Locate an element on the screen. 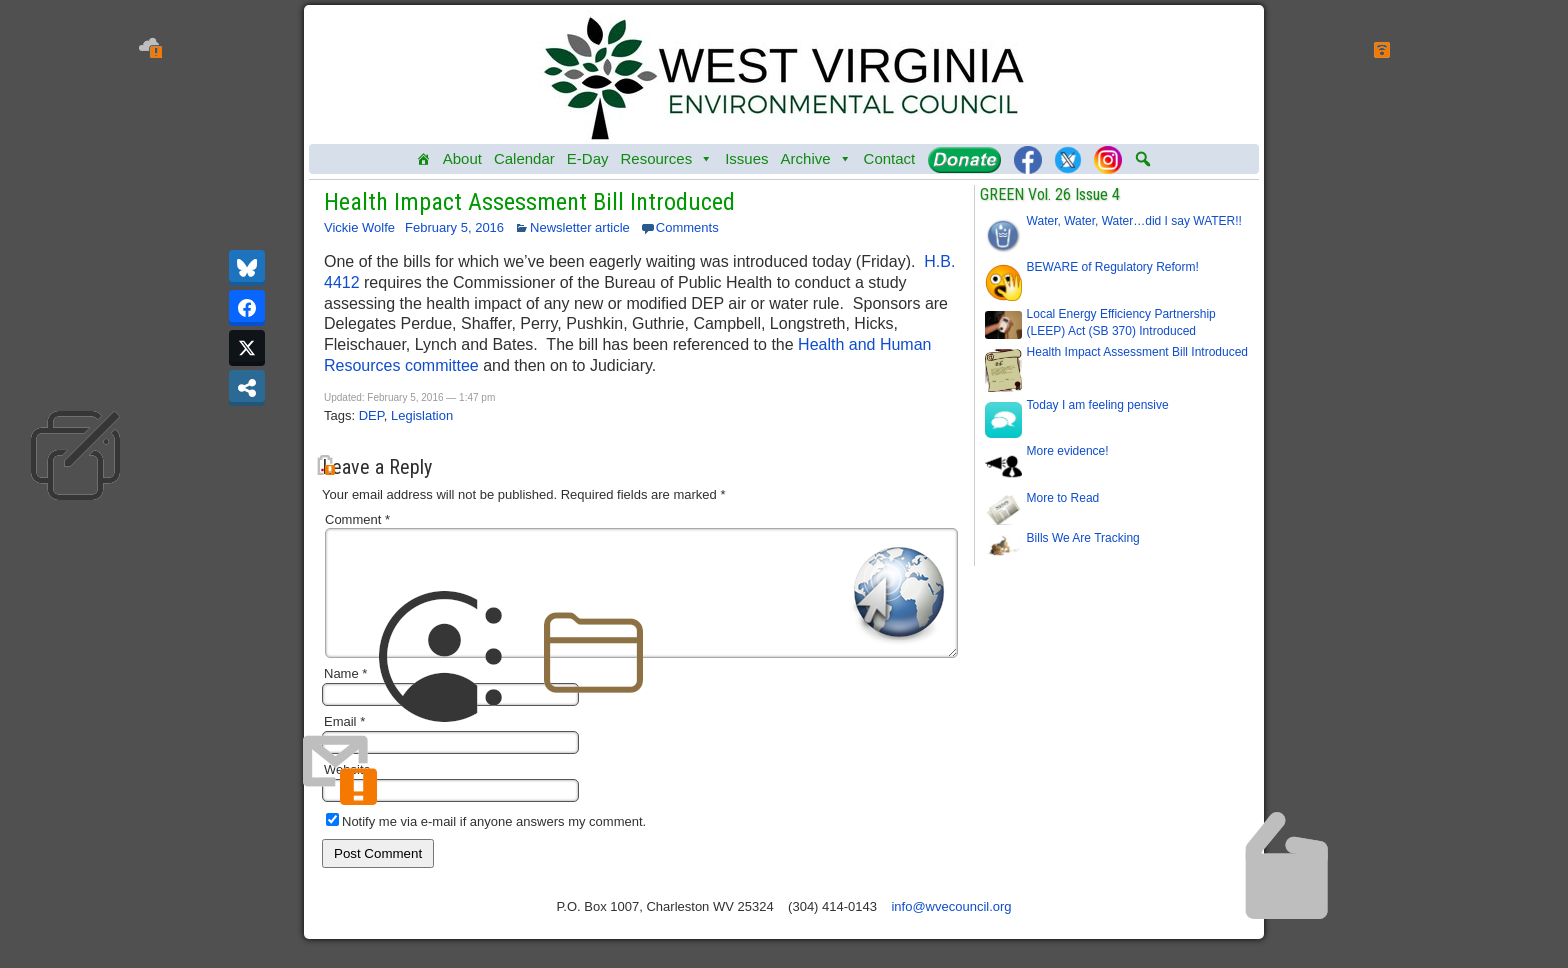 The width and height of the screenshot is (1568, 968). install new software or application is located at coordinates (1286, 853).